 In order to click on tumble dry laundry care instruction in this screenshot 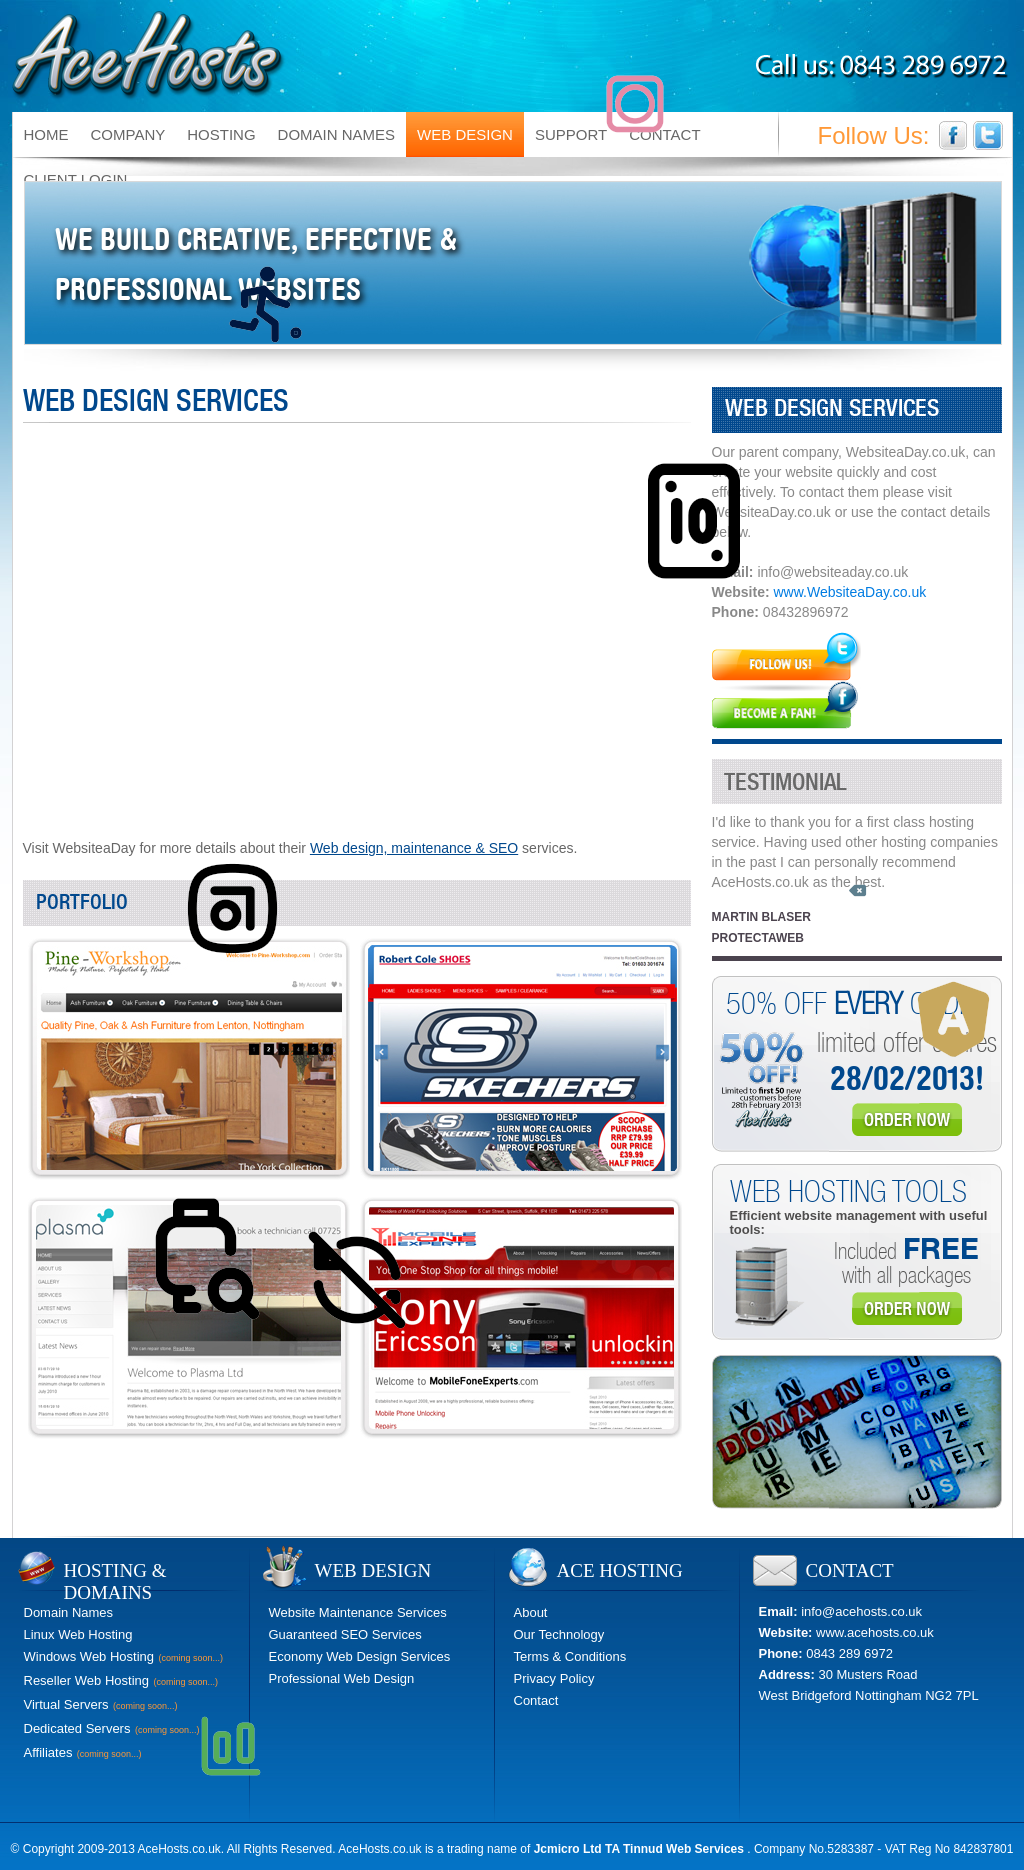, I will do `click(635, 104)`.